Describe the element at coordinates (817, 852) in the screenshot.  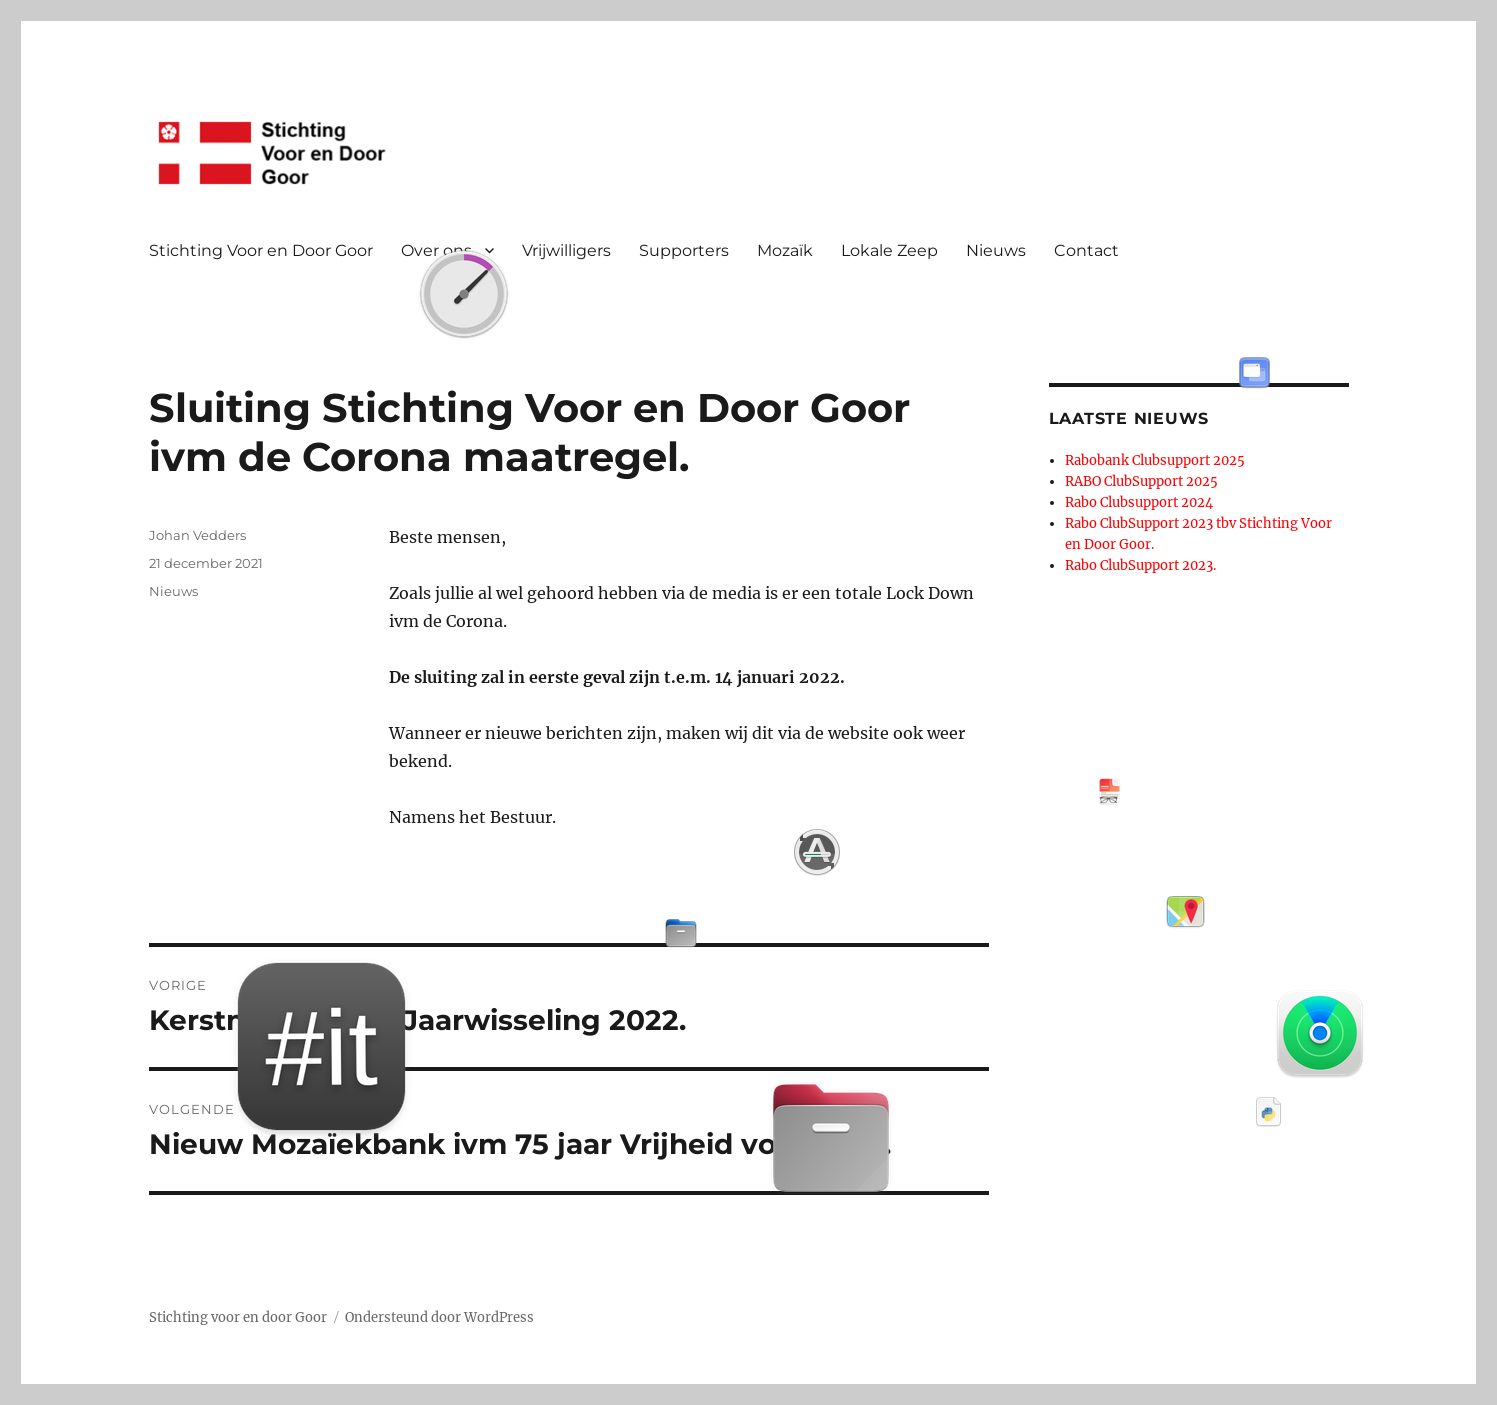
I see `open the software update manager` at that location.